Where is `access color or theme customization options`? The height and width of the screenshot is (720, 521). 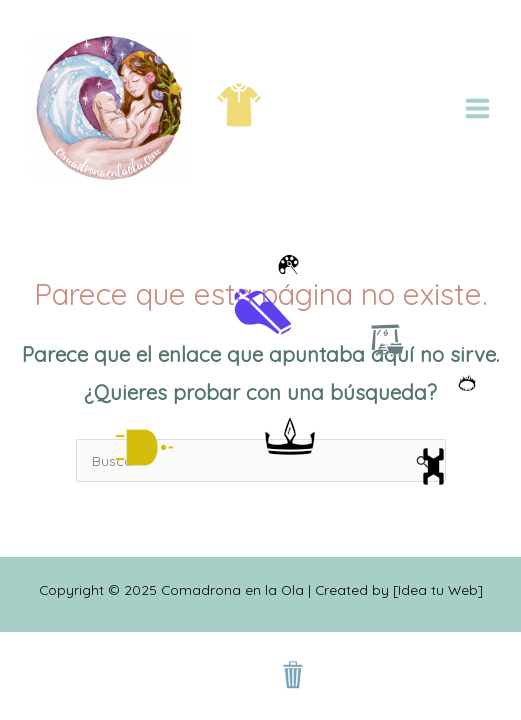
access color or theme customization options is located at coordinates (288, 264).